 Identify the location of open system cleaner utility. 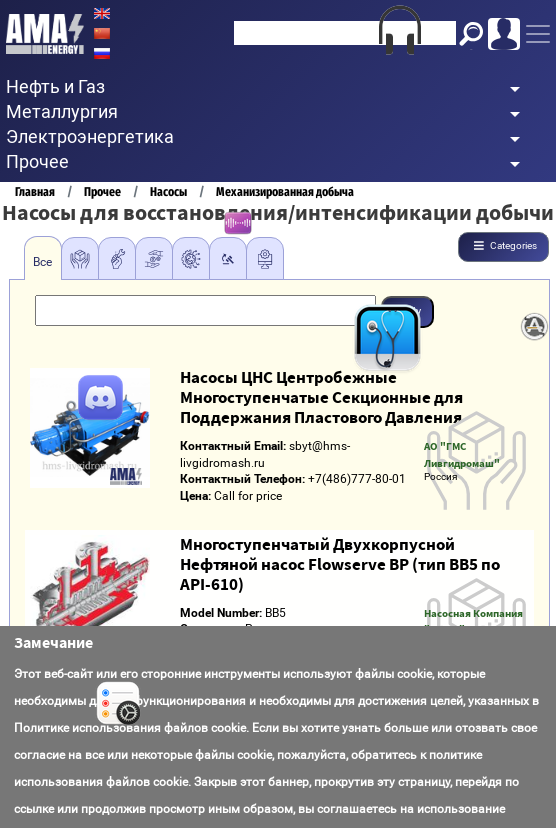
(387, 337).